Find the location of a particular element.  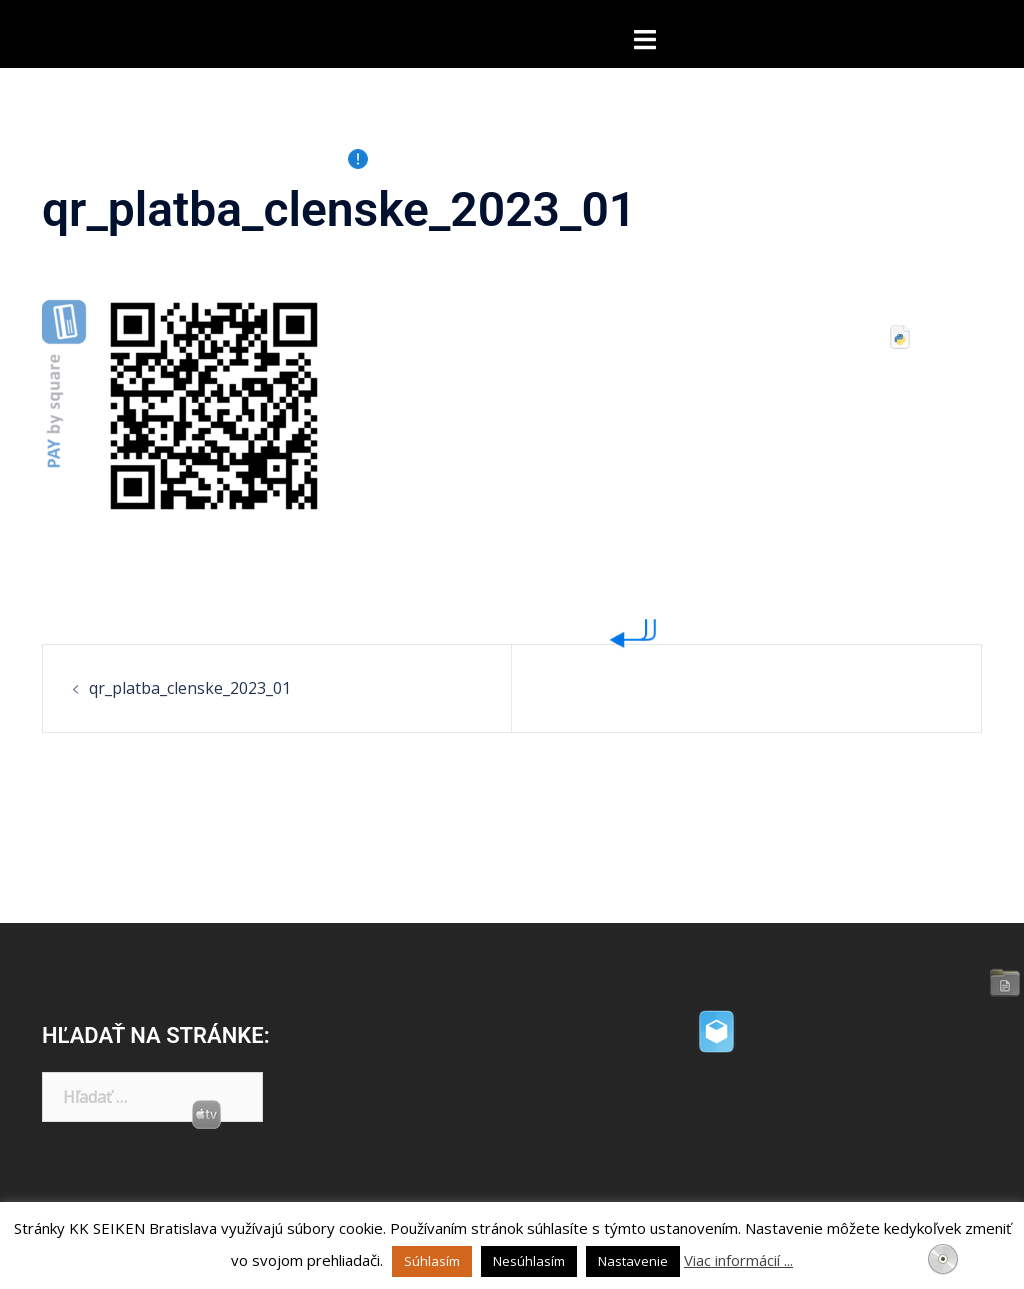

reply to all recipients of an email is located at coordinates (632, 630).